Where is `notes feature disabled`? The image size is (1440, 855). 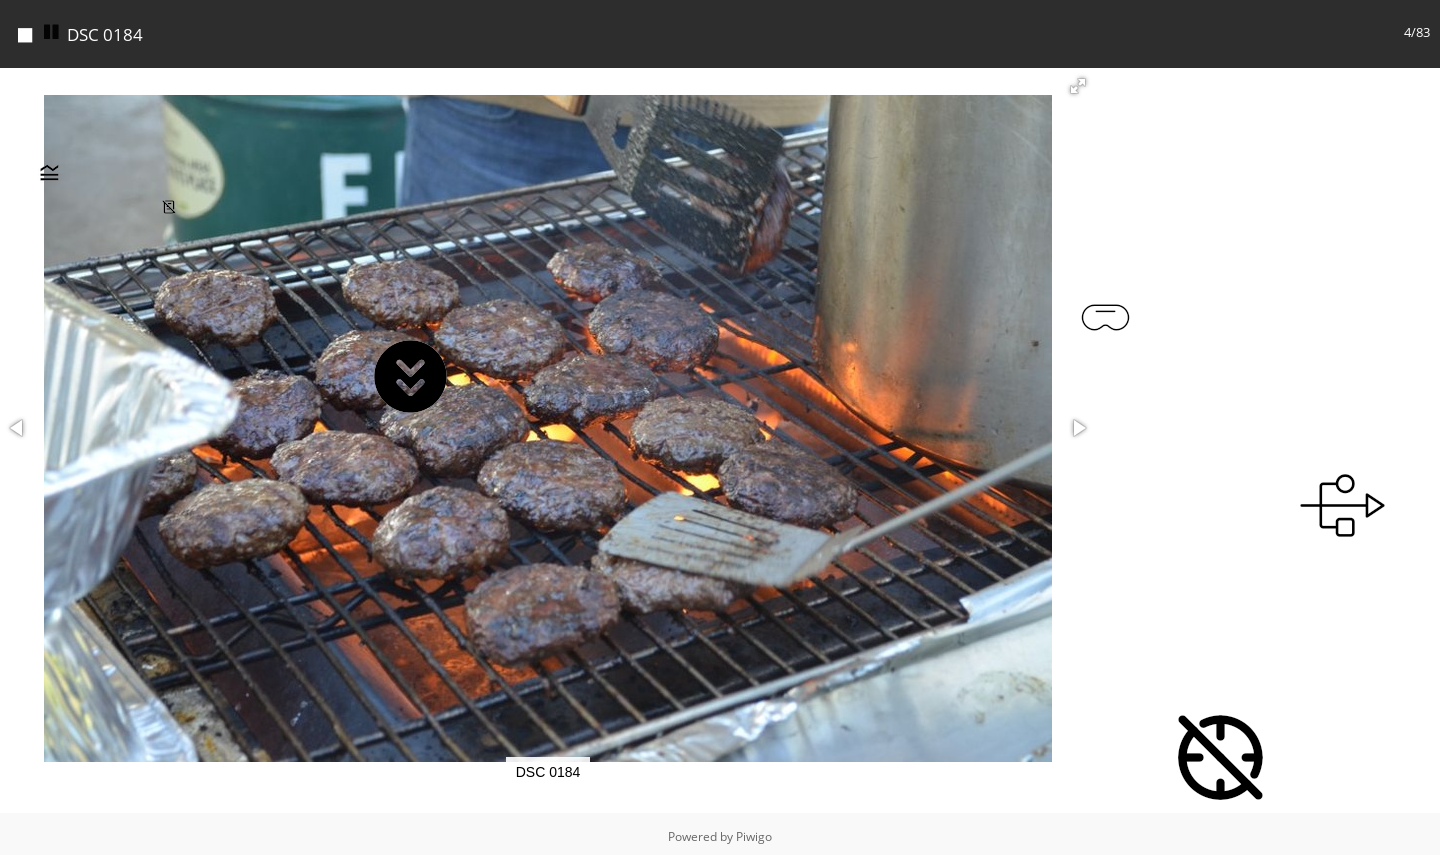 notes feature disabled is located at coordinates (169, 207).